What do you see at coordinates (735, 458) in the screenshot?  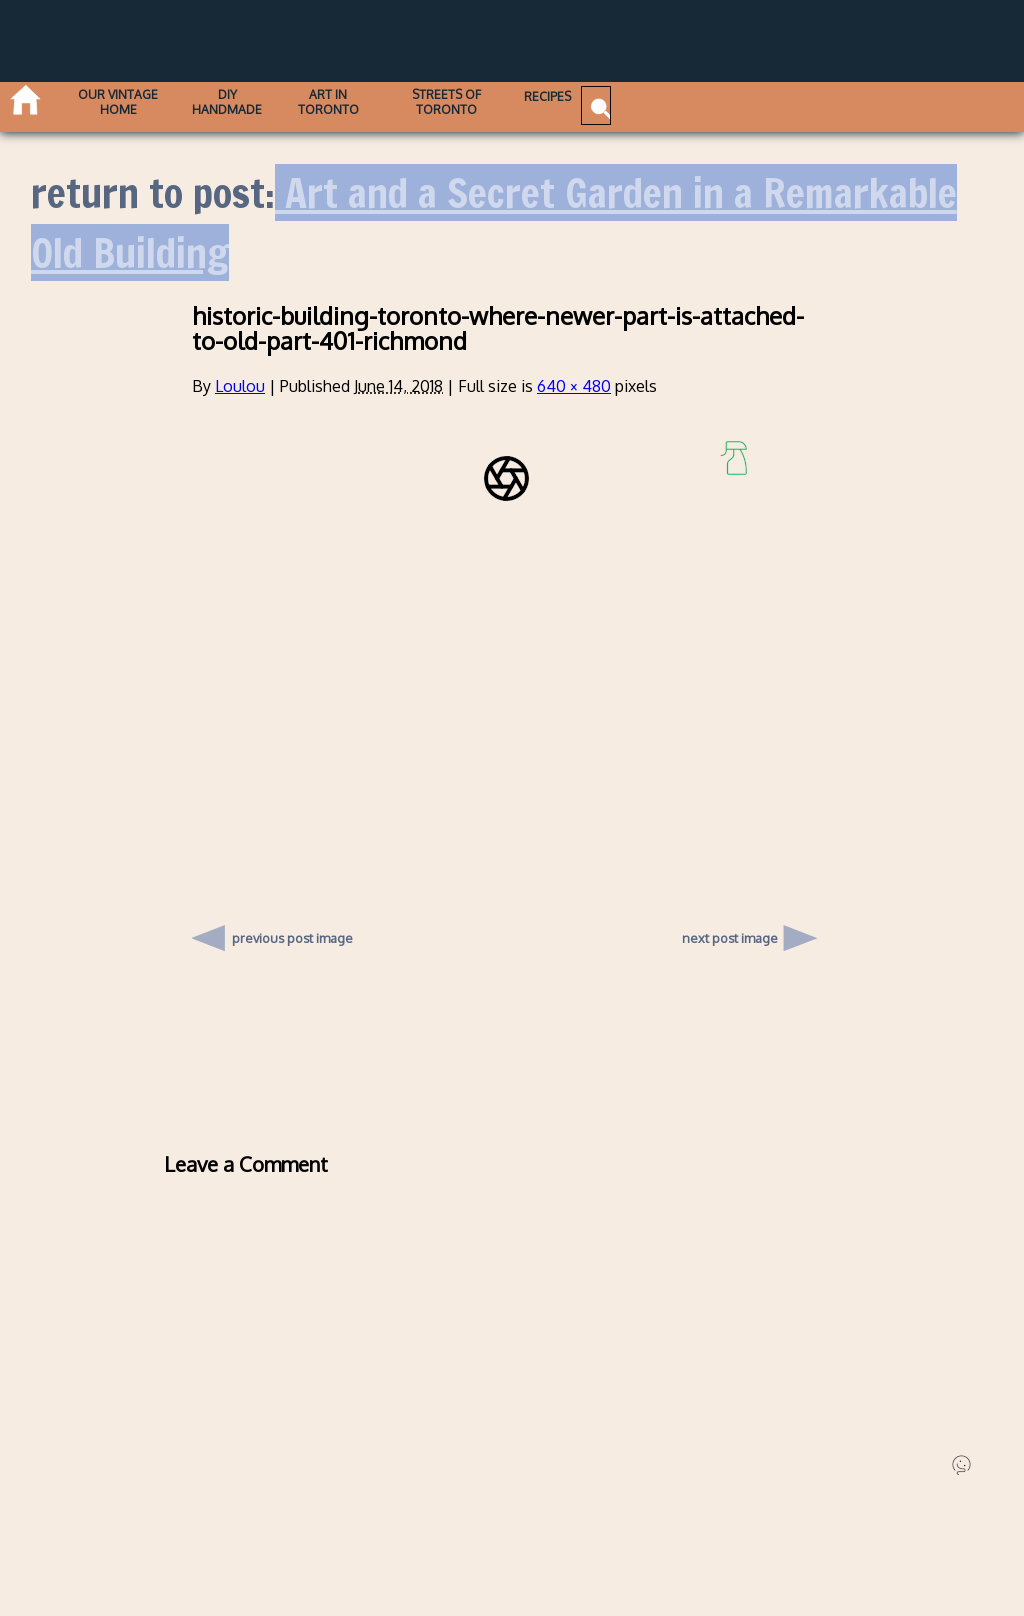 I see `access cleaning or household supplies` at bounding box center [735, 458].